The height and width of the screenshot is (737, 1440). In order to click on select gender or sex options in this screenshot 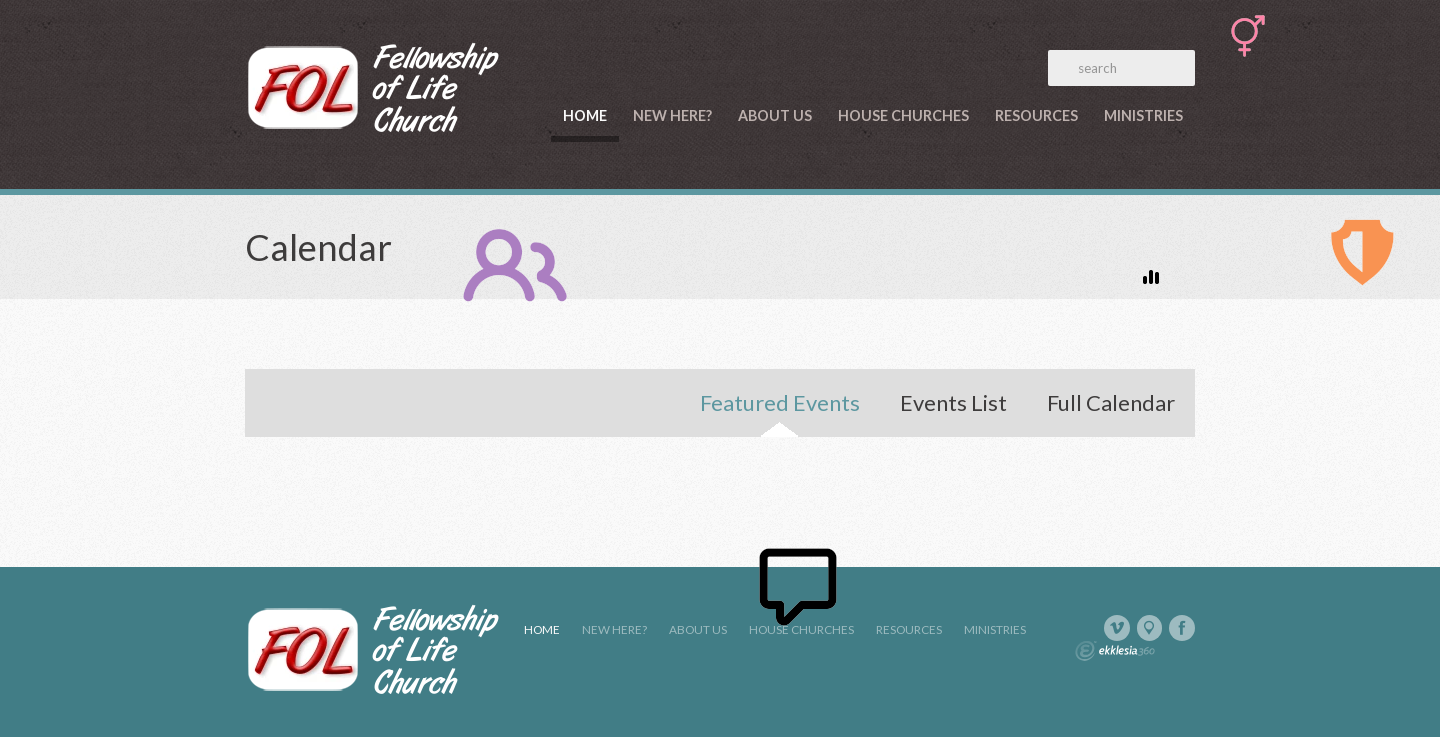, I will do `click(1248, 36)`.